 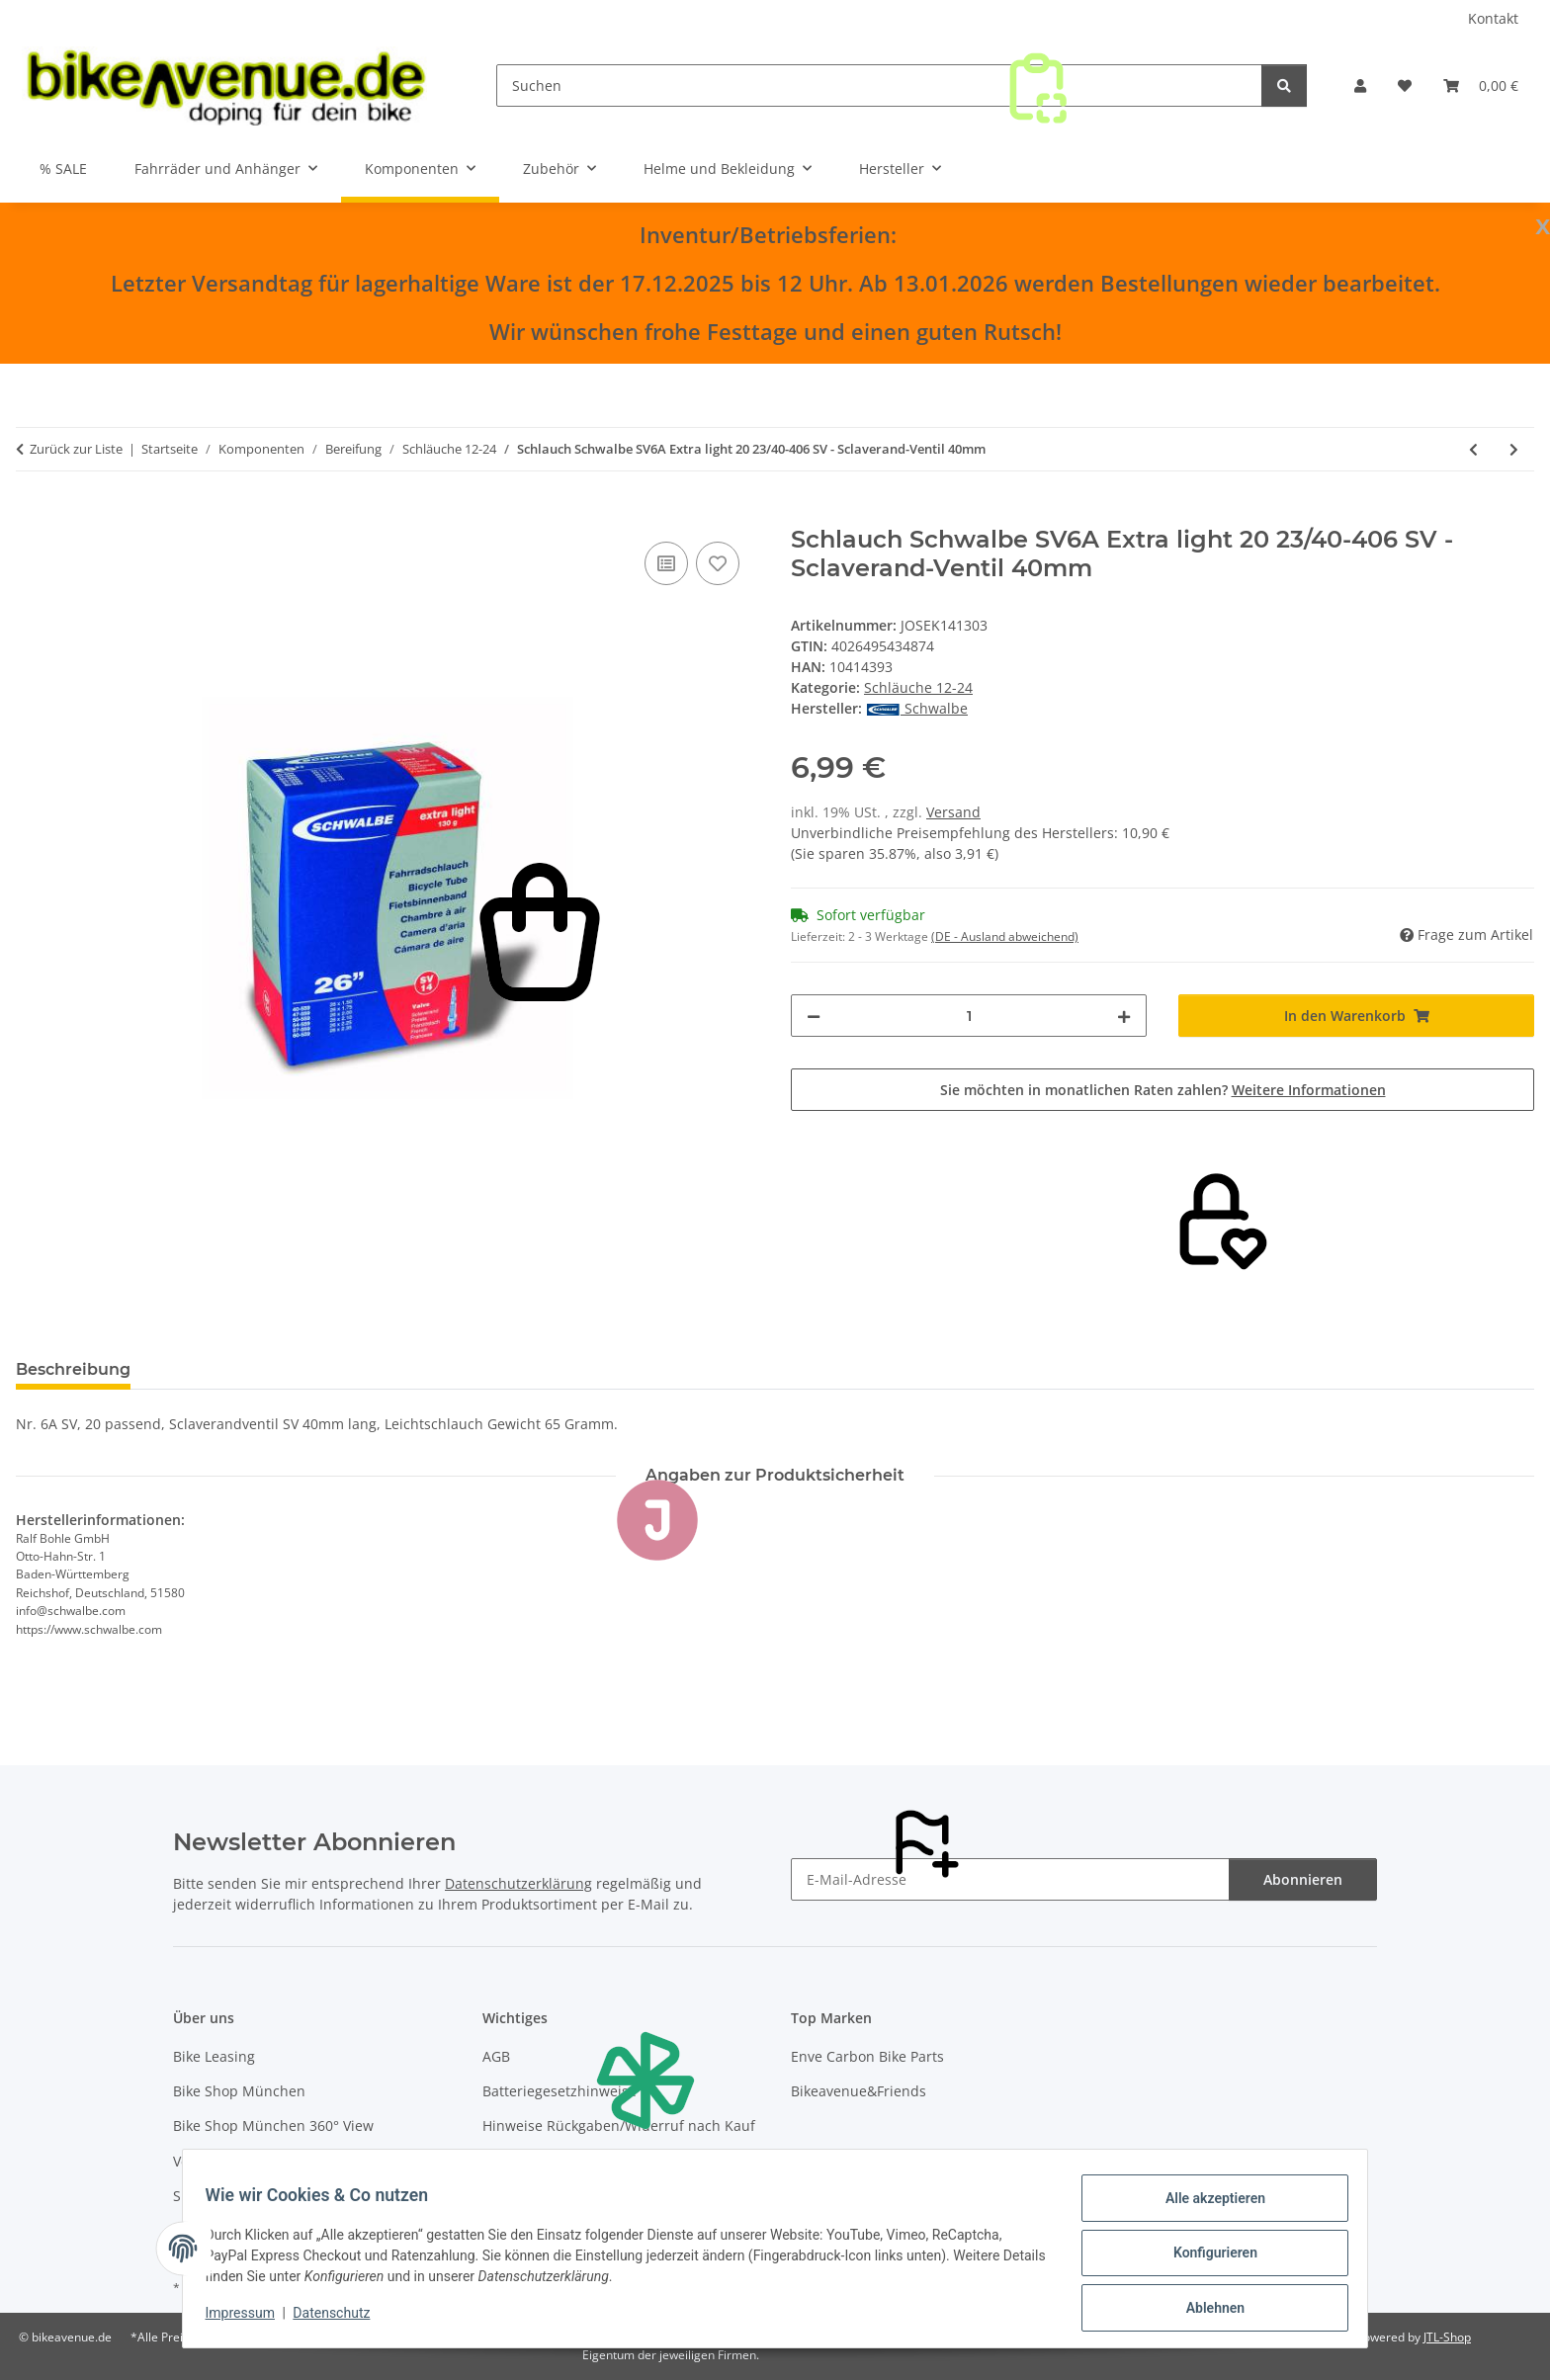 What do you see at coordinates (1216, 1219) in the screenshot?
I see `protect or secure your favorites` at bounding box center [1216, 1219].